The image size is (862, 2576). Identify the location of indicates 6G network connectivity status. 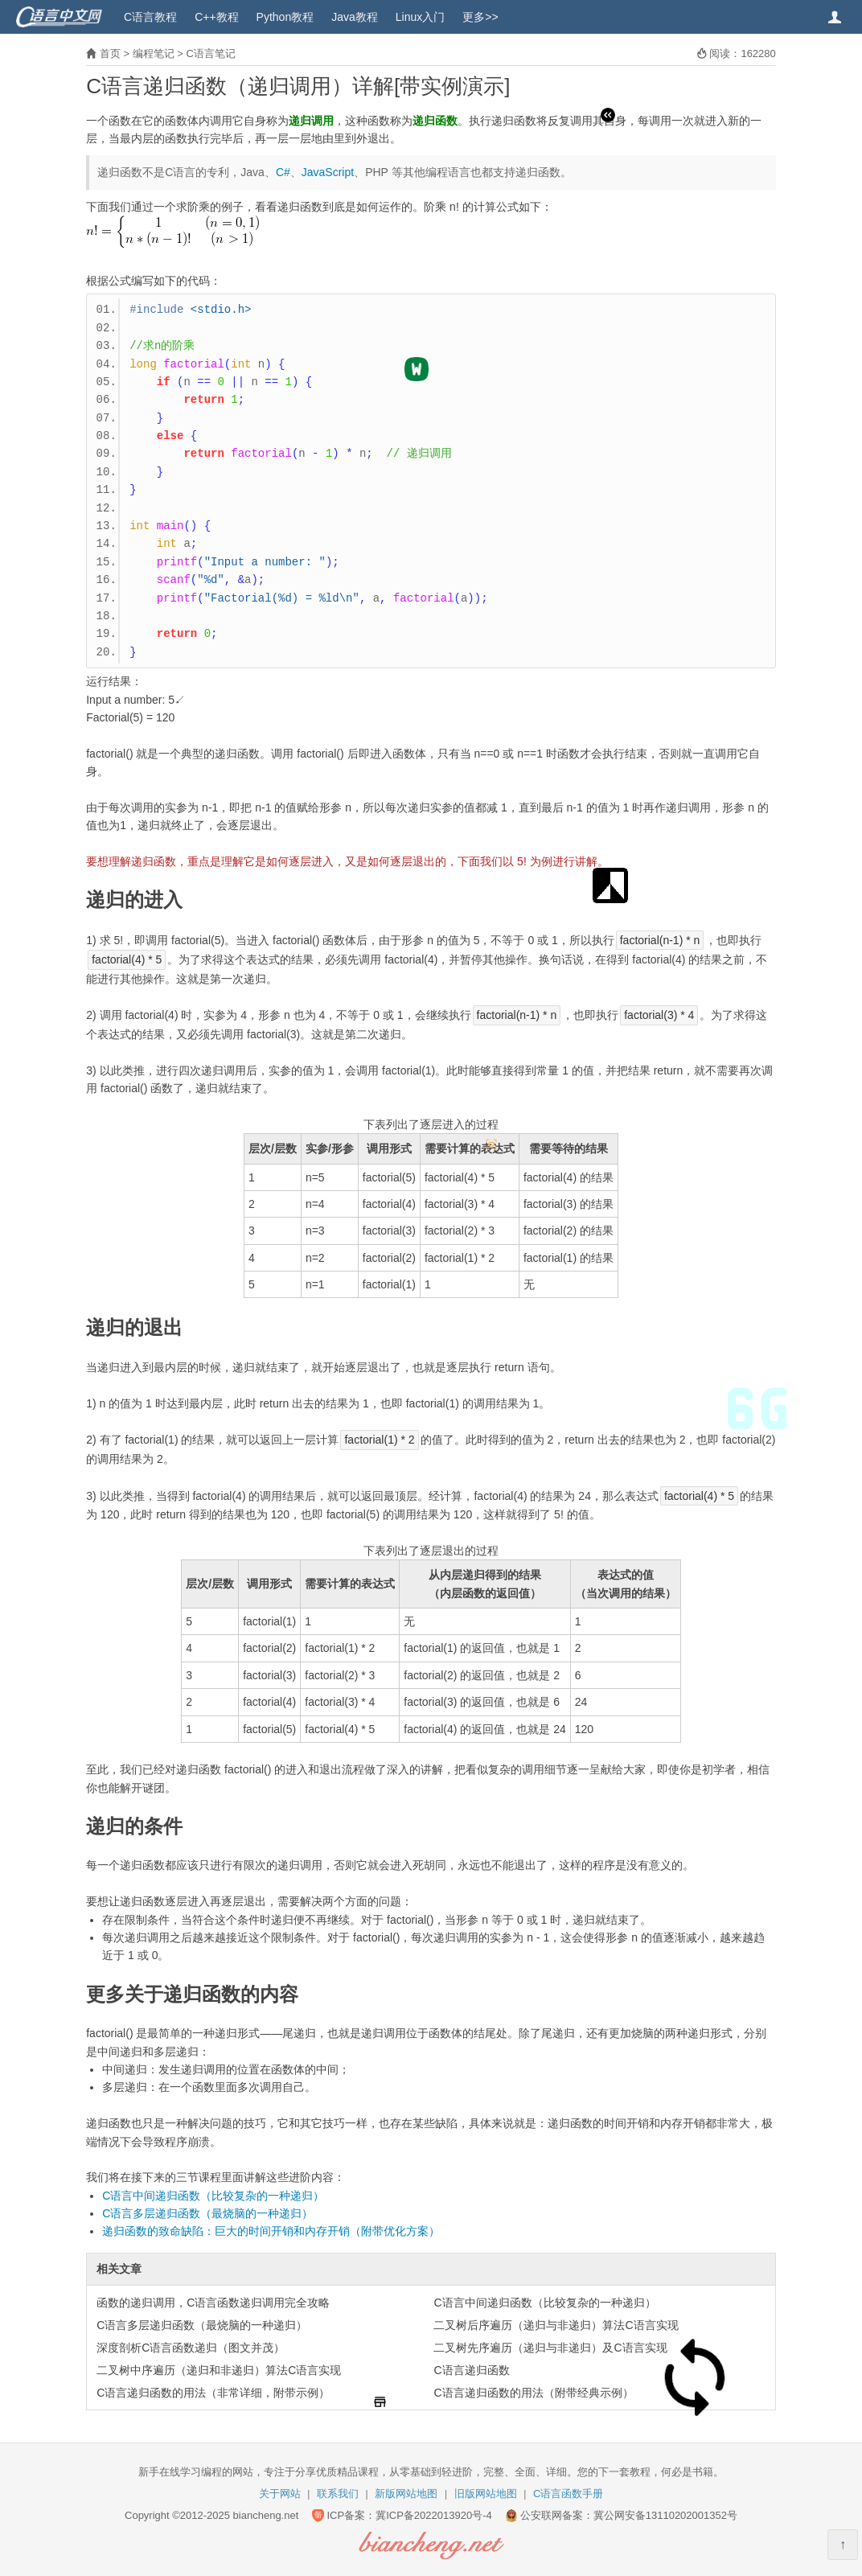
(757, 1408).